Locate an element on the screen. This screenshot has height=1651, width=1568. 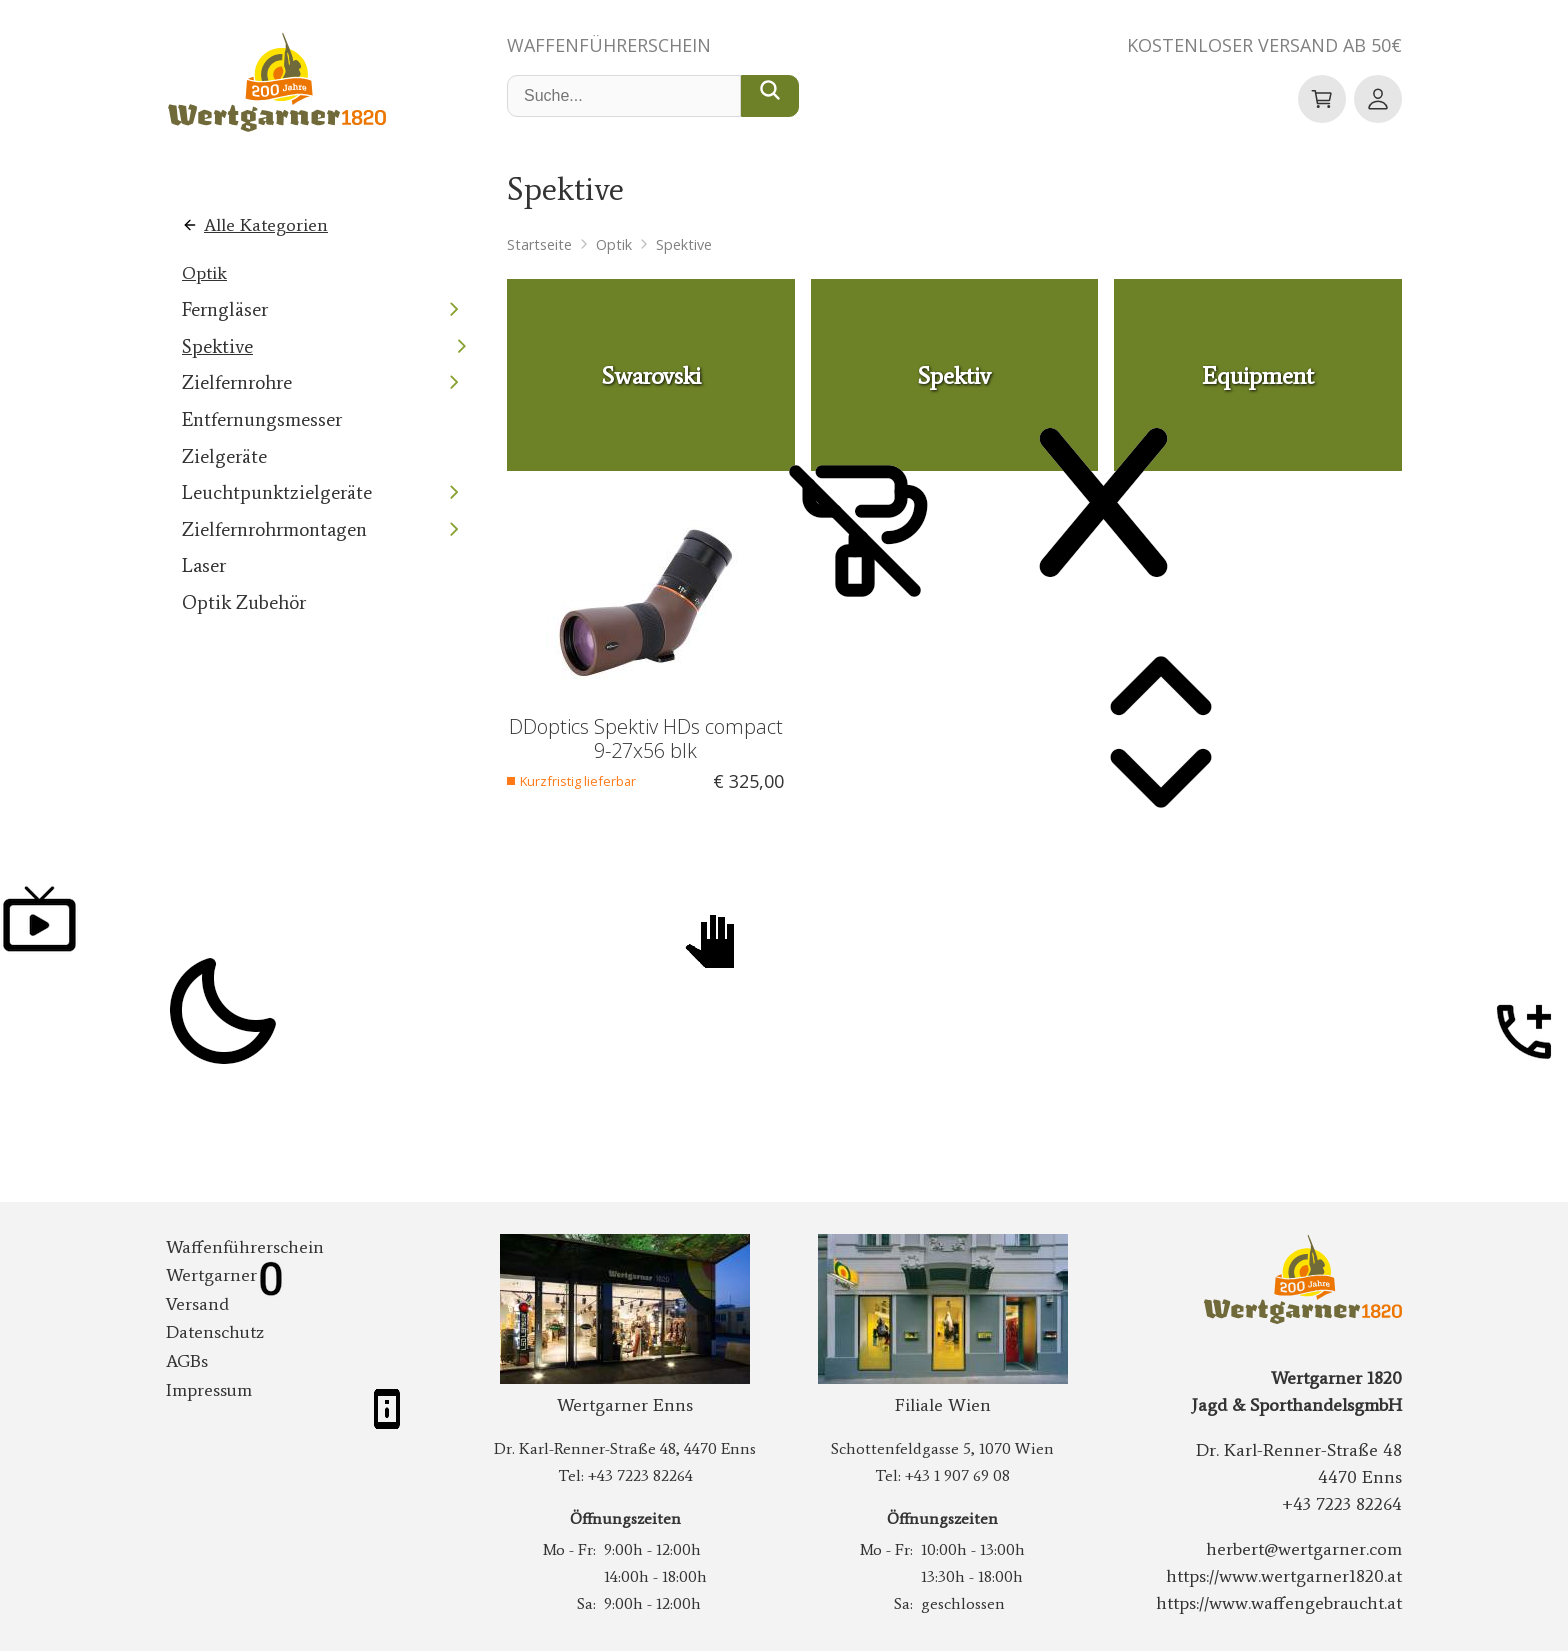
disable paint or fill tool is located at coordinates (855, 531).